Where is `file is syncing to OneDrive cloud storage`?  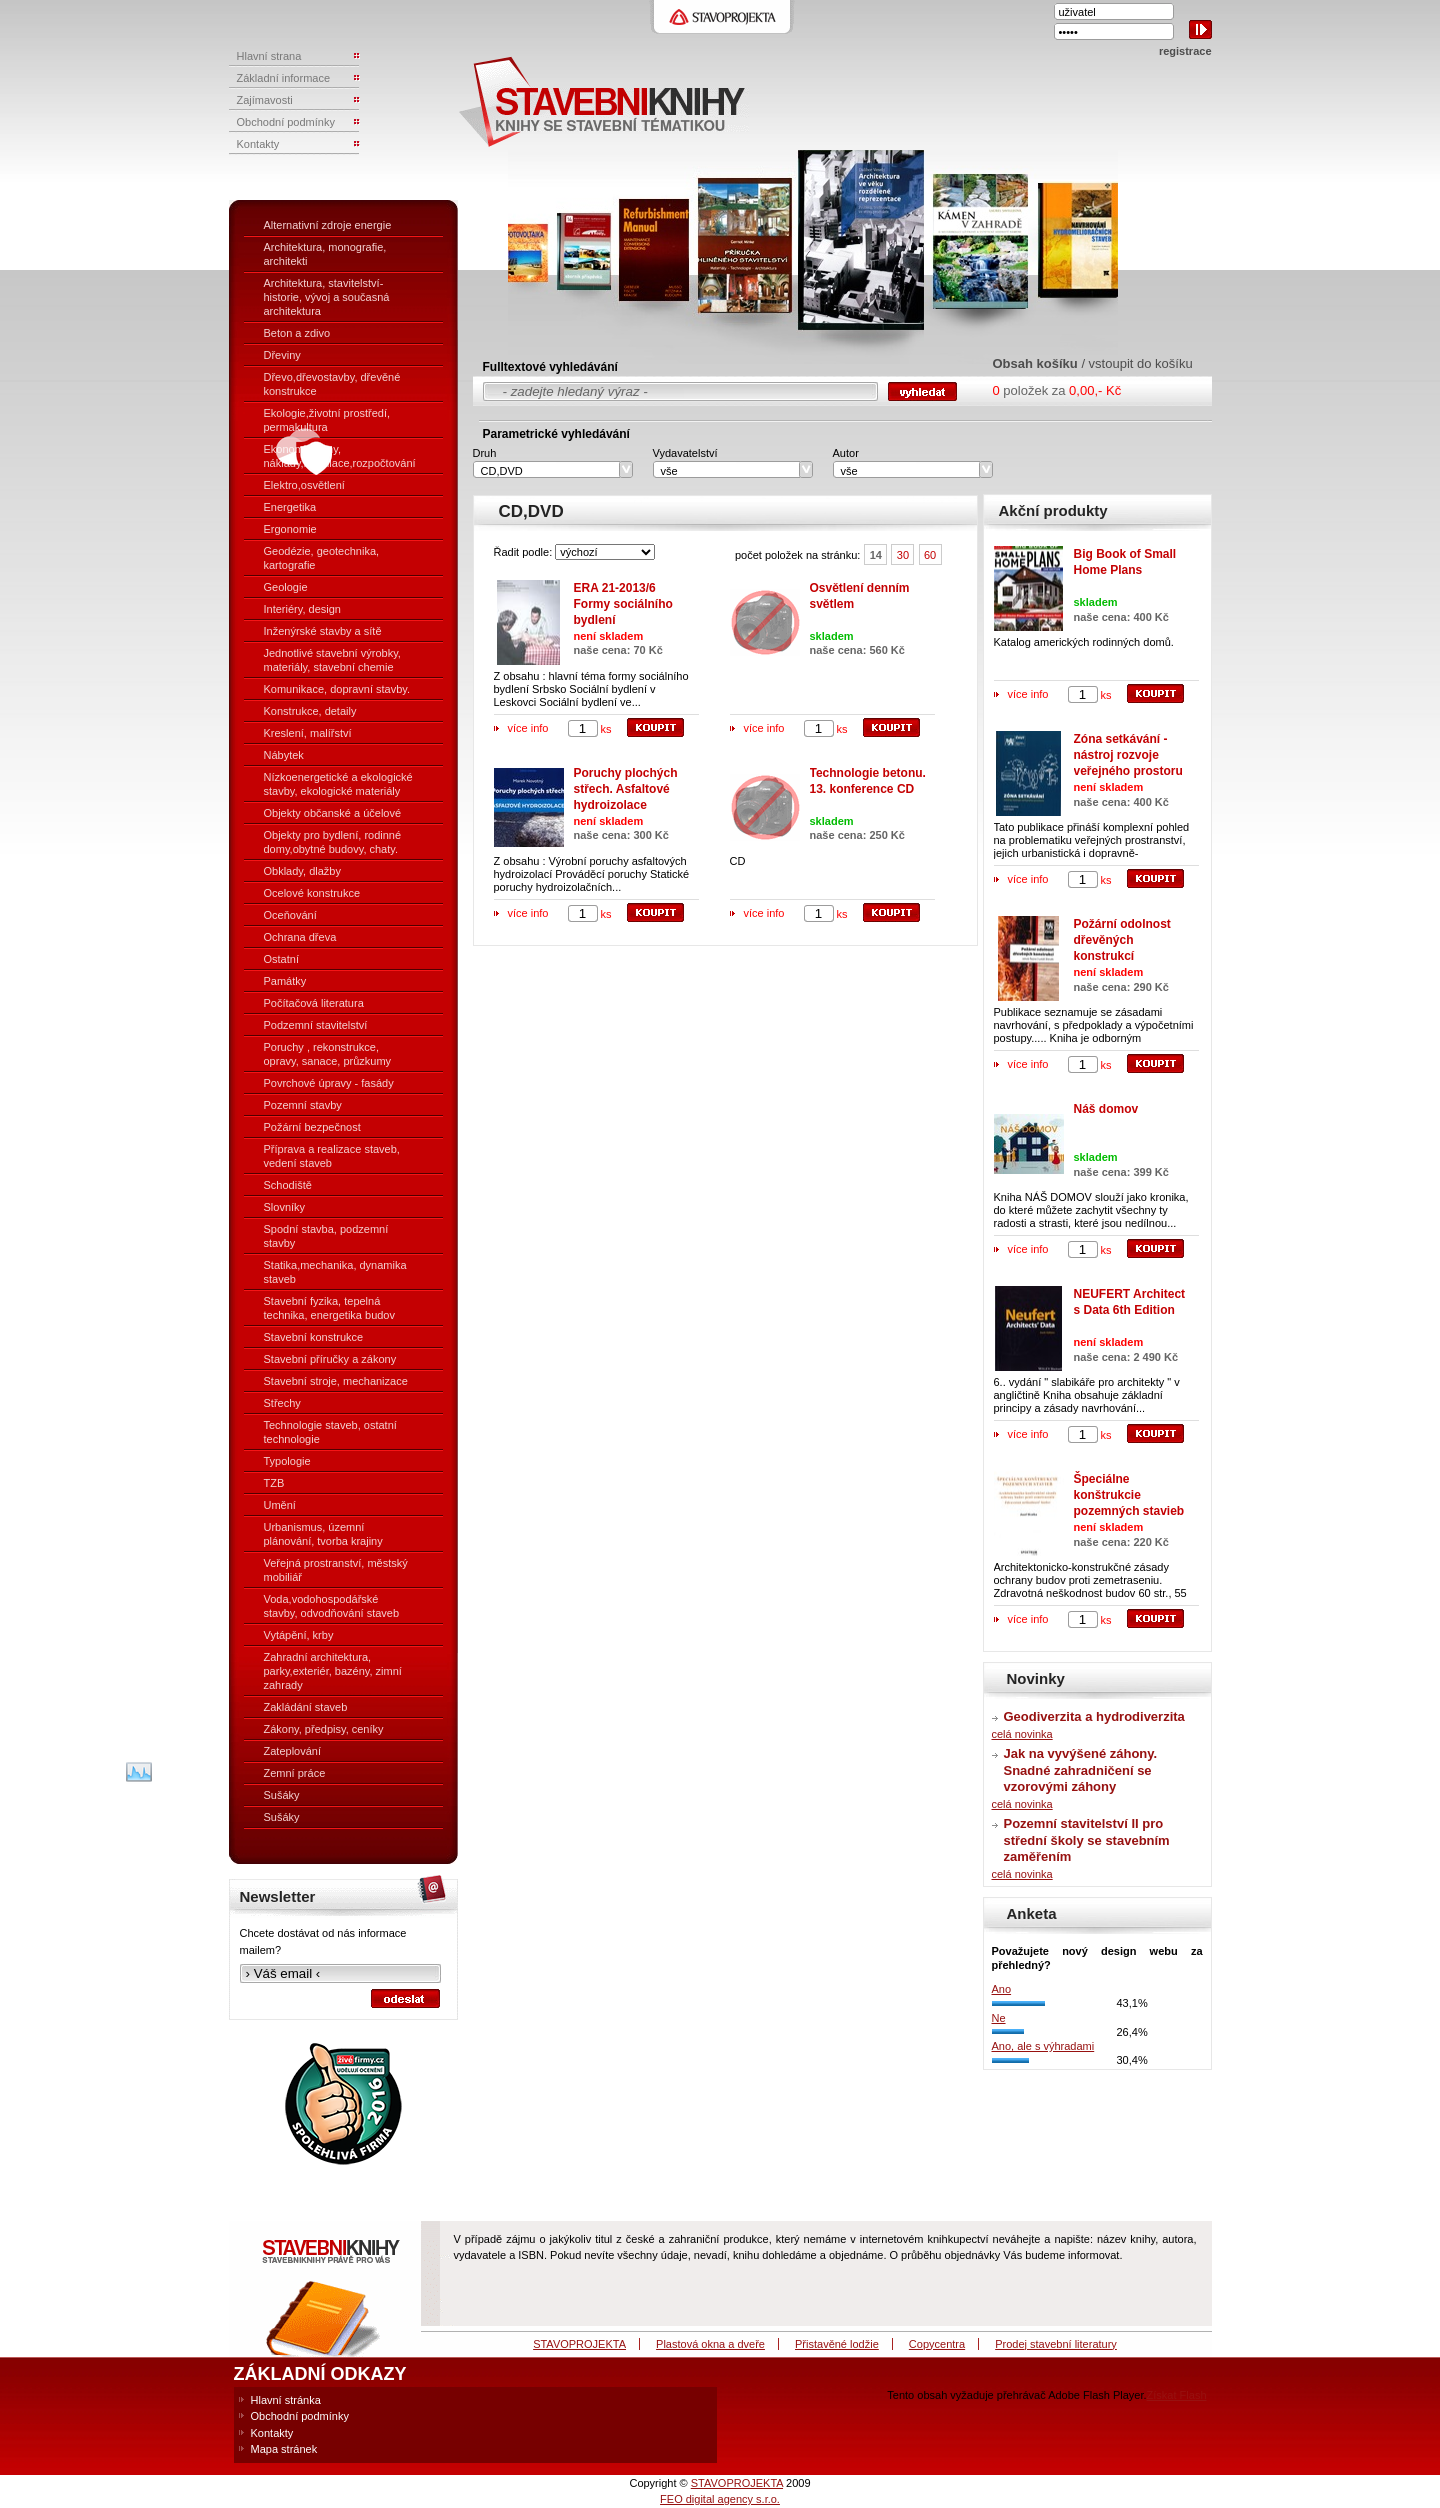
file is syncing to OneDrive cloud storage is located at coordinates (304, 447).